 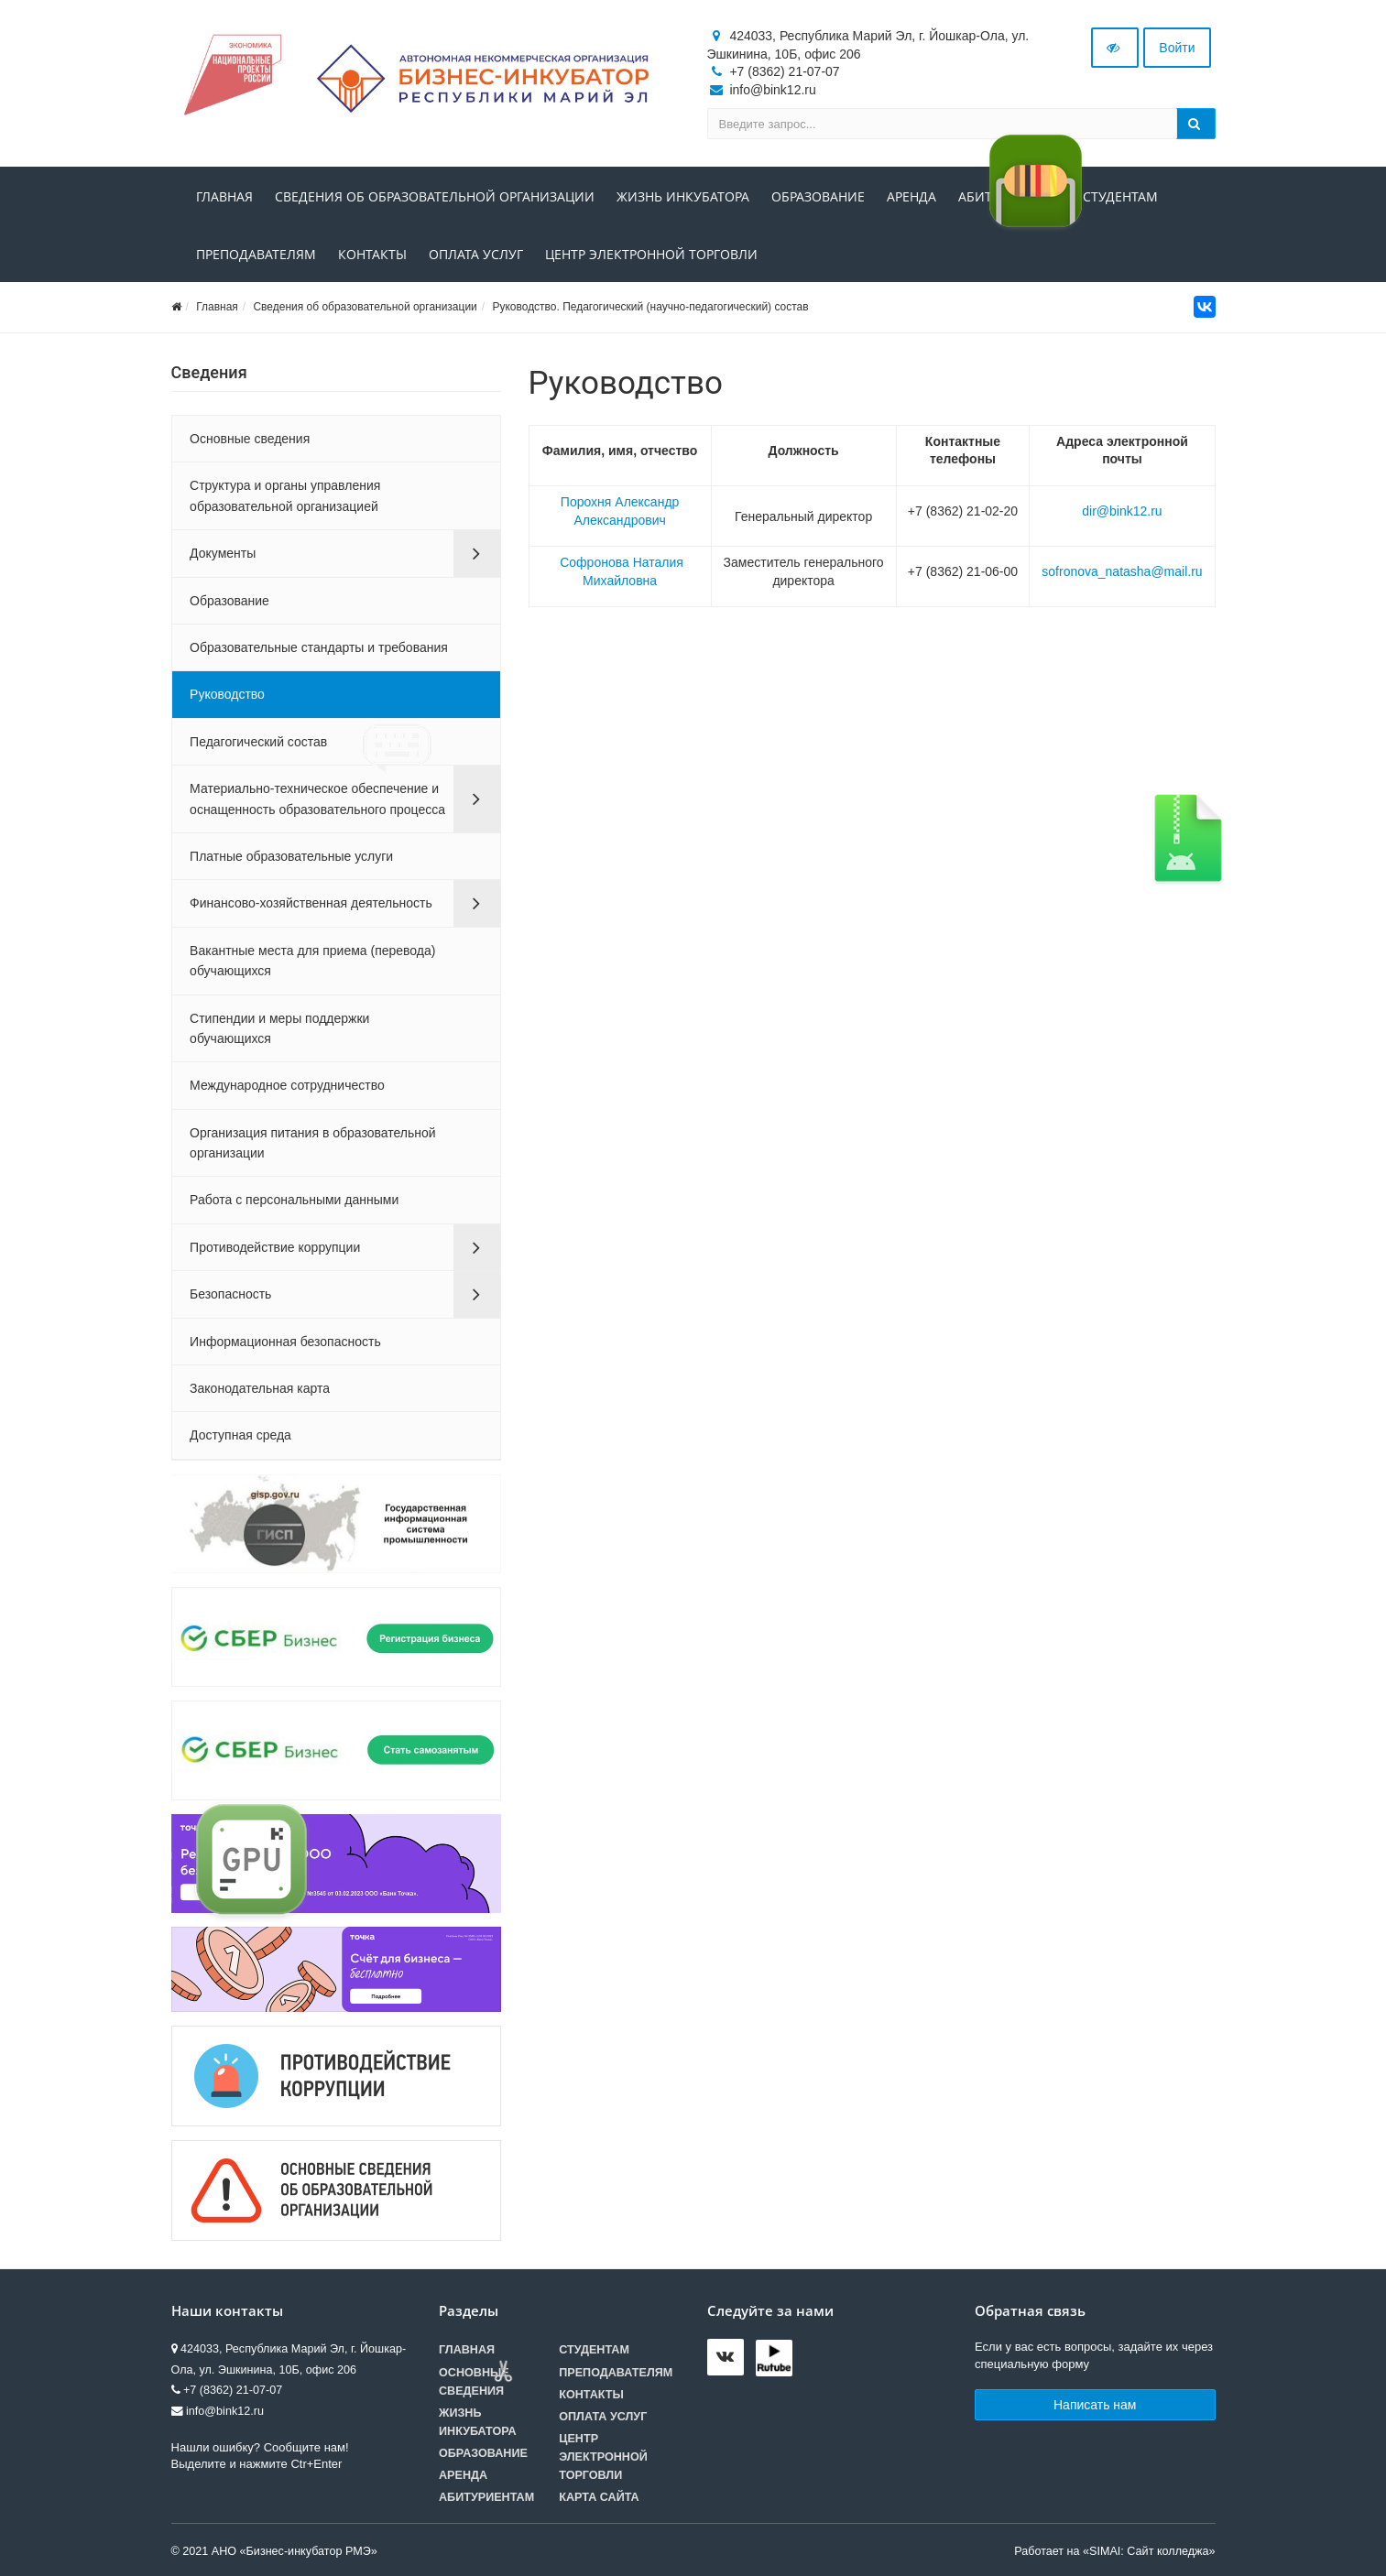 I want to click on android application package file (APK), so click(x=1188, y=840).